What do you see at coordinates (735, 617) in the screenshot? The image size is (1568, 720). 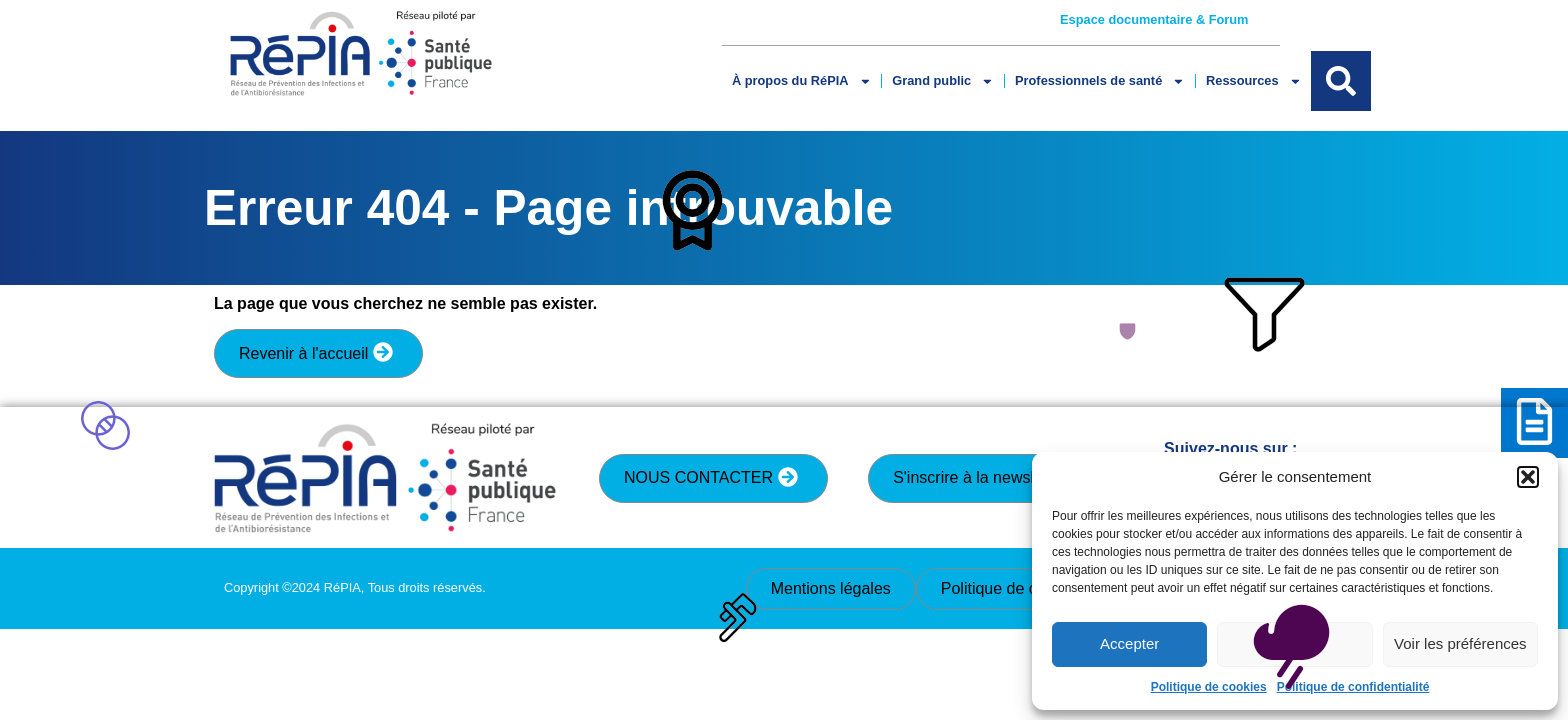 I see `access tools or settings` at bounding box center [735, 617].